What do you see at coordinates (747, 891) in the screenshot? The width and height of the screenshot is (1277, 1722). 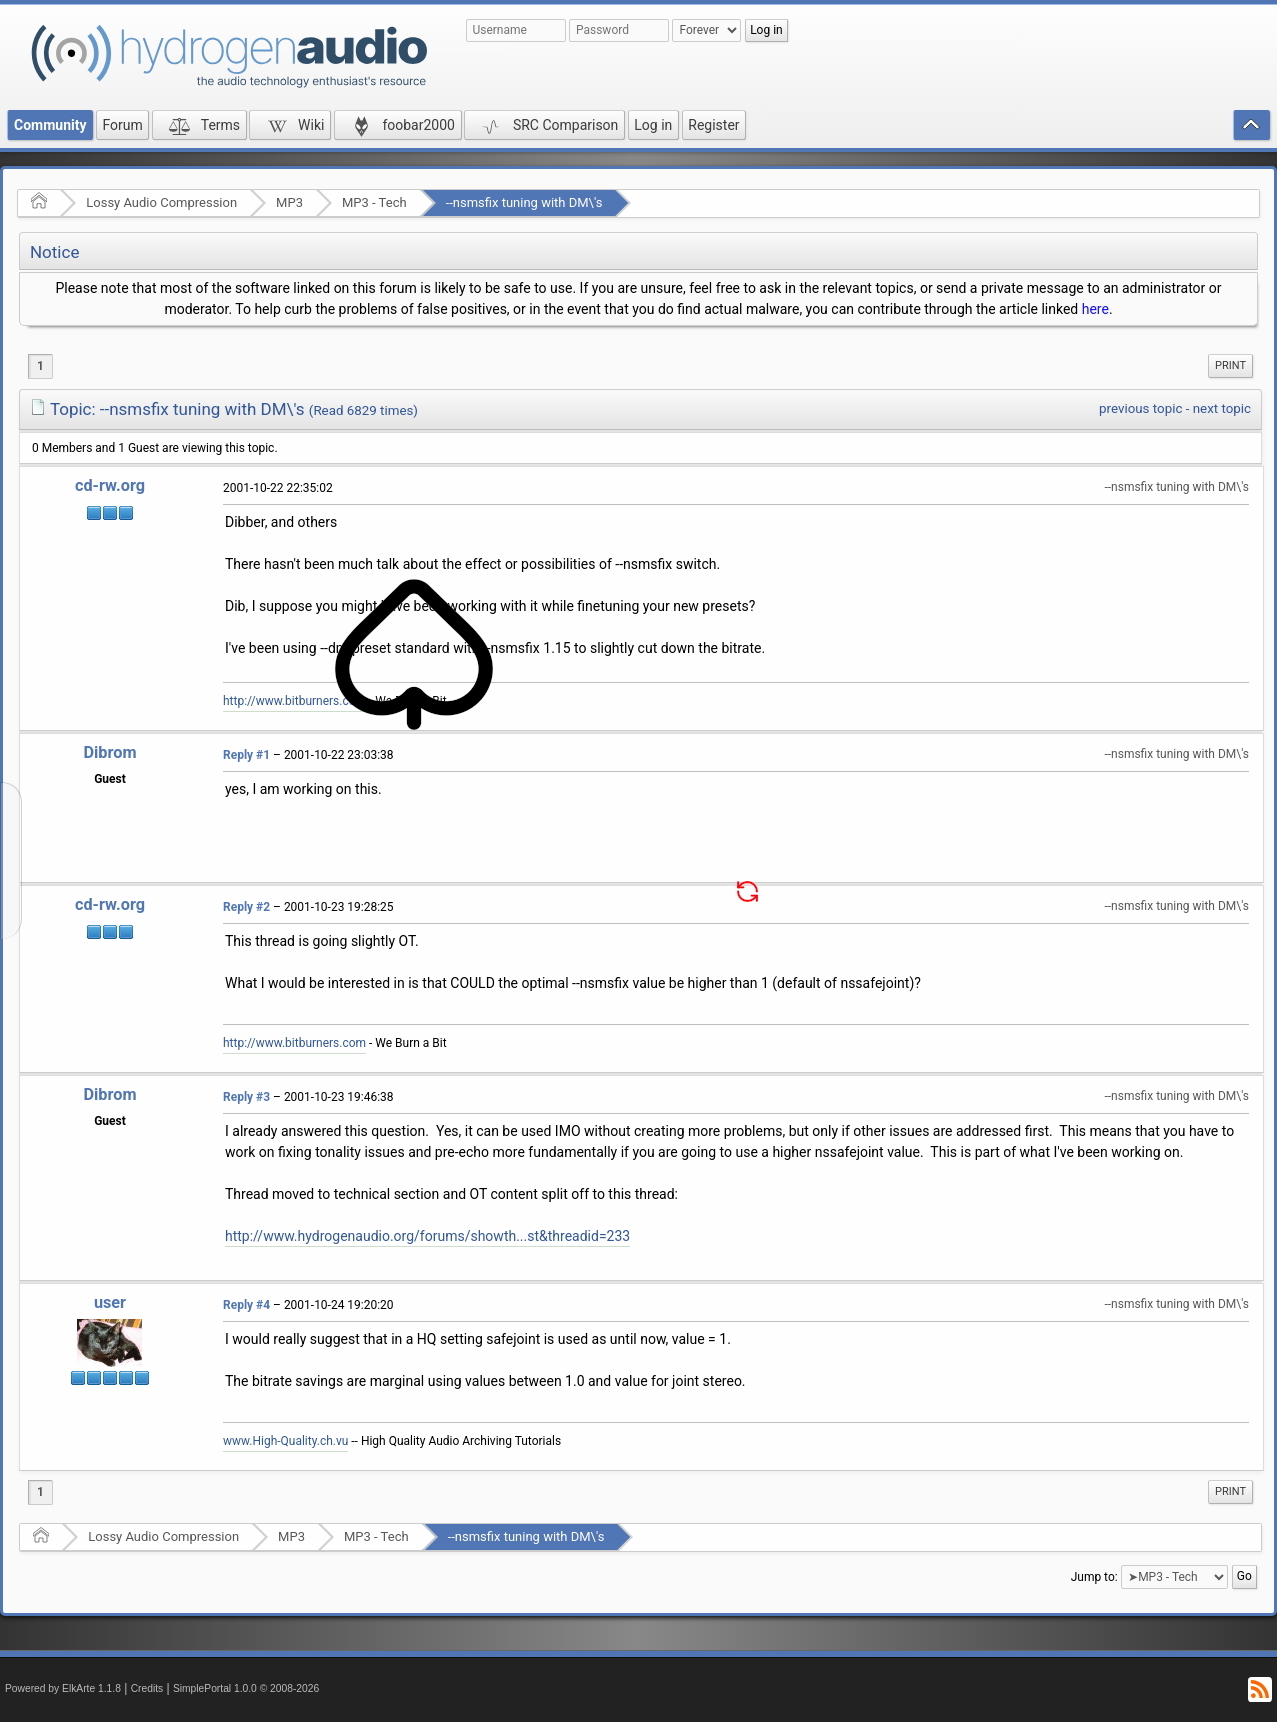 I see `refresh or reload content` at bounding box center [747, 891].